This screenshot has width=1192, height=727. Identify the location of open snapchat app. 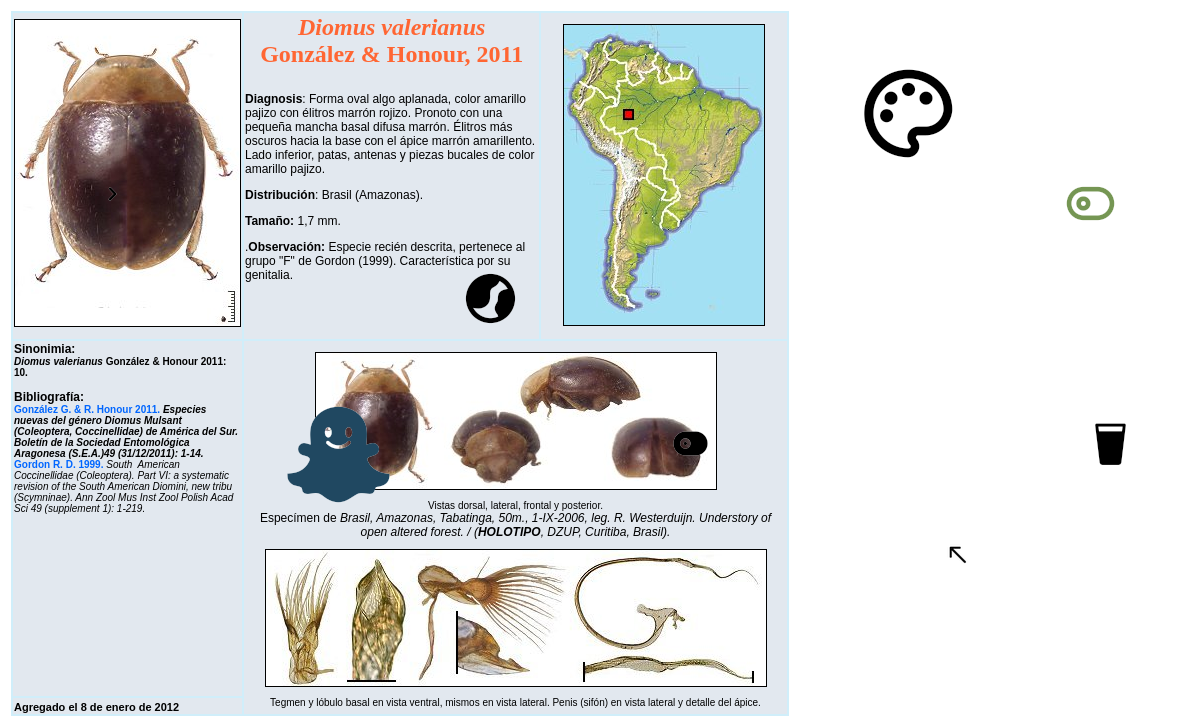
(338, 454).